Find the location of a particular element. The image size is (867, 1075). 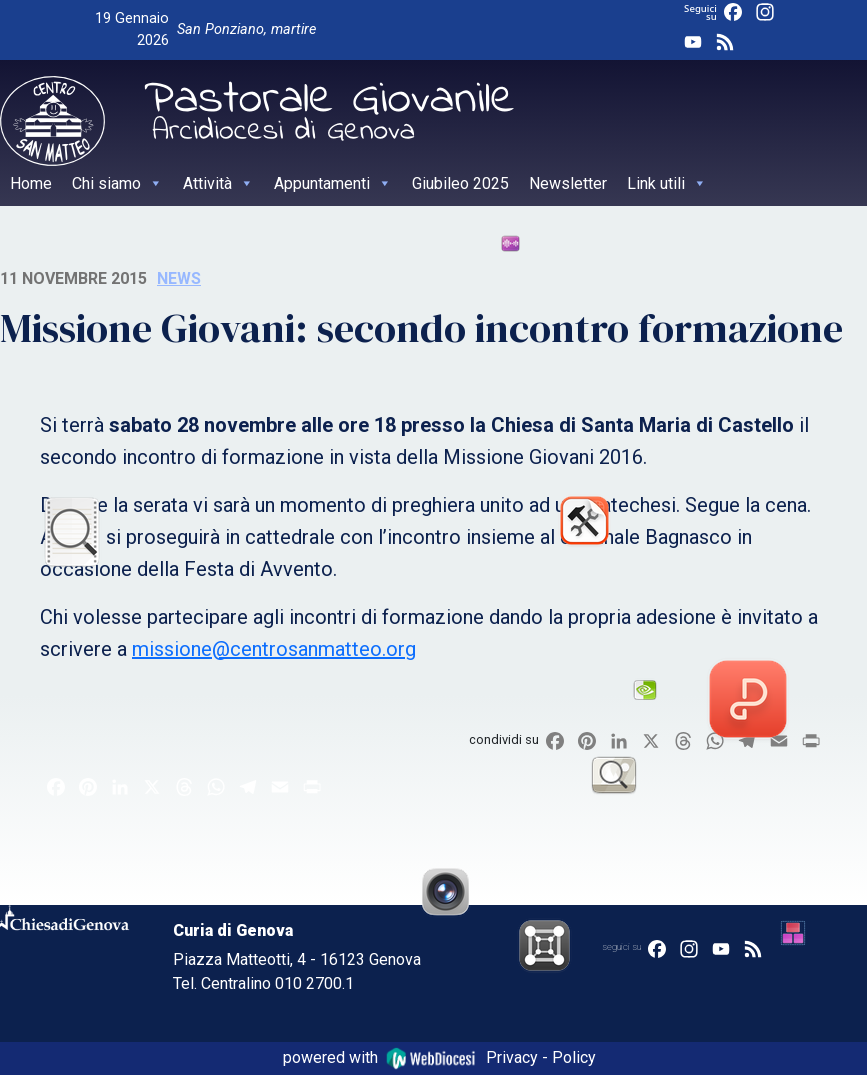

open the camera app is located at coordinates (445, 891).